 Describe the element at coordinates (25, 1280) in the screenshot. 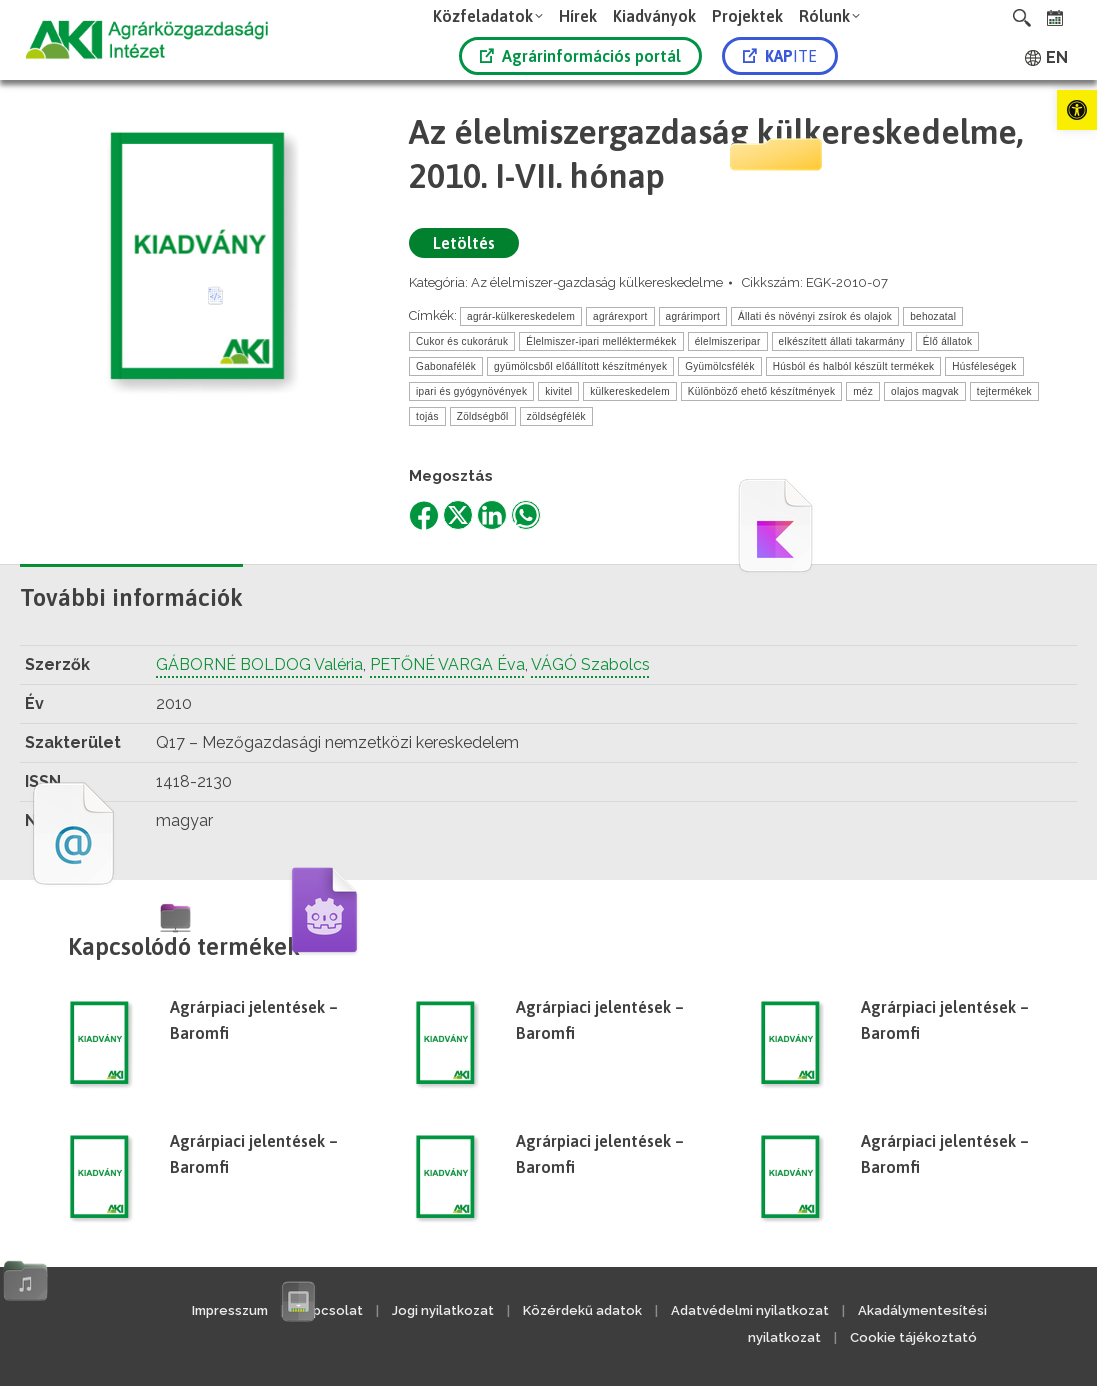

I see `open your music folder` at that location.